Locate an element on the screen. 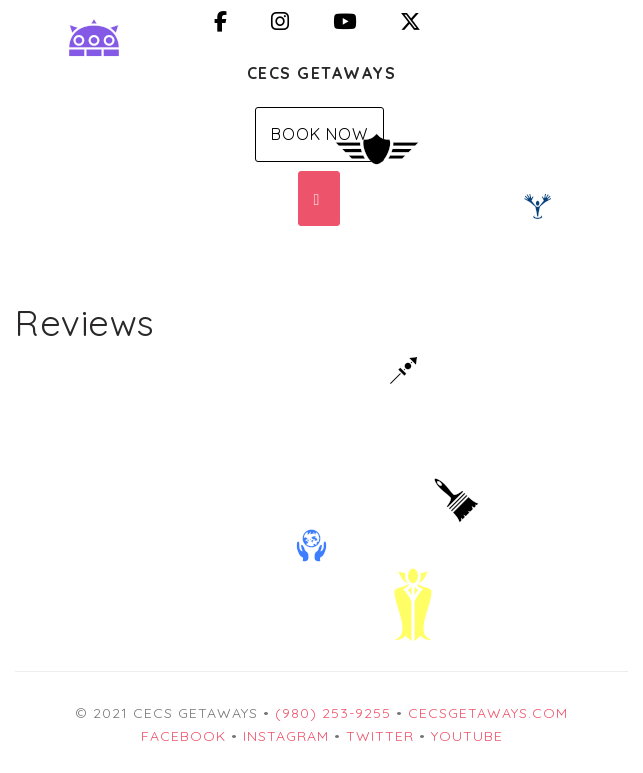 The width and height of the screenshot is (643, 773). select gaul or celtic warrior class is located at coordinates (94, 40).